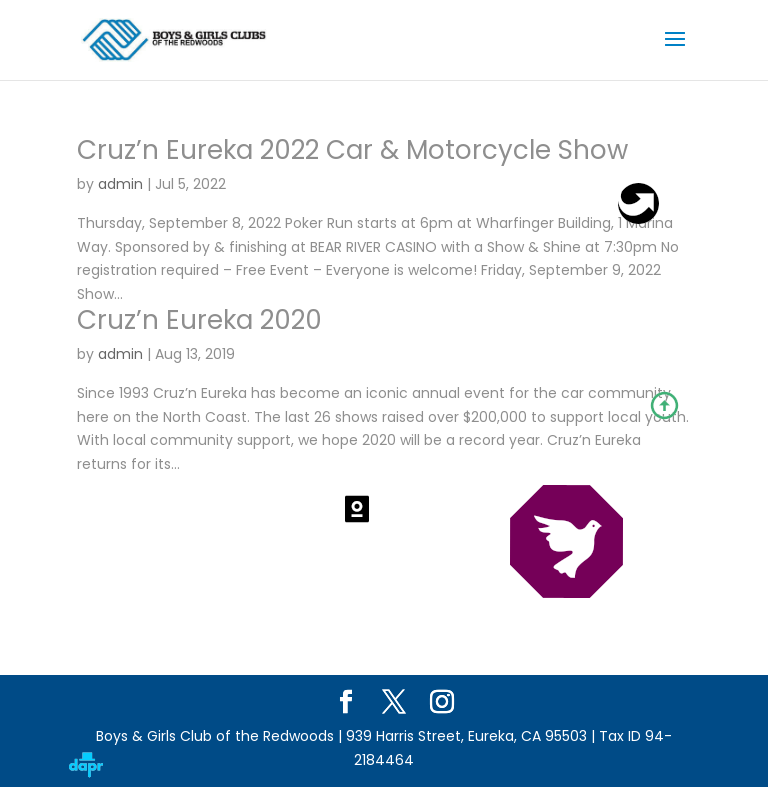 This screenshot has height=787, width=768. I want to click on open AdAway ad-blocking app, so click(566, 541).